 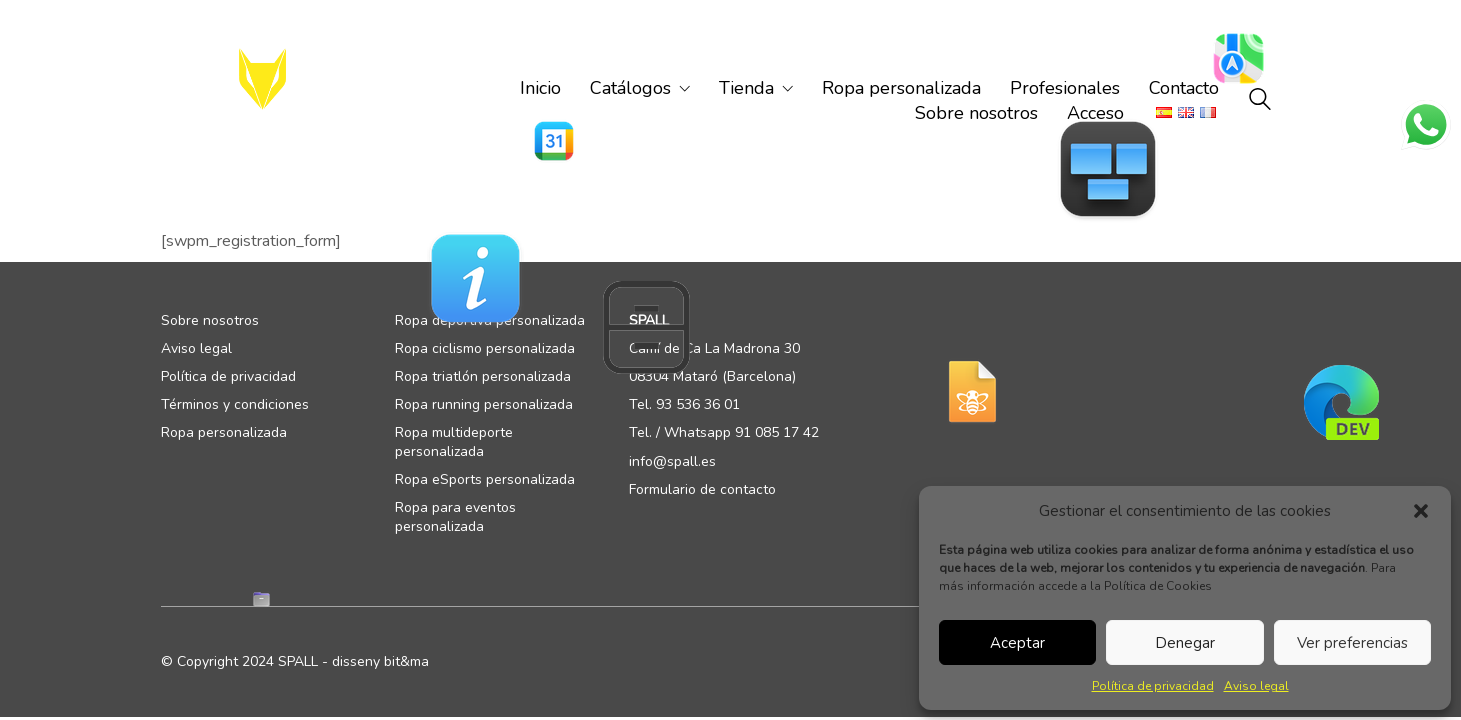 I want to click on open Google Calendar app, so click(x=554, y=141).